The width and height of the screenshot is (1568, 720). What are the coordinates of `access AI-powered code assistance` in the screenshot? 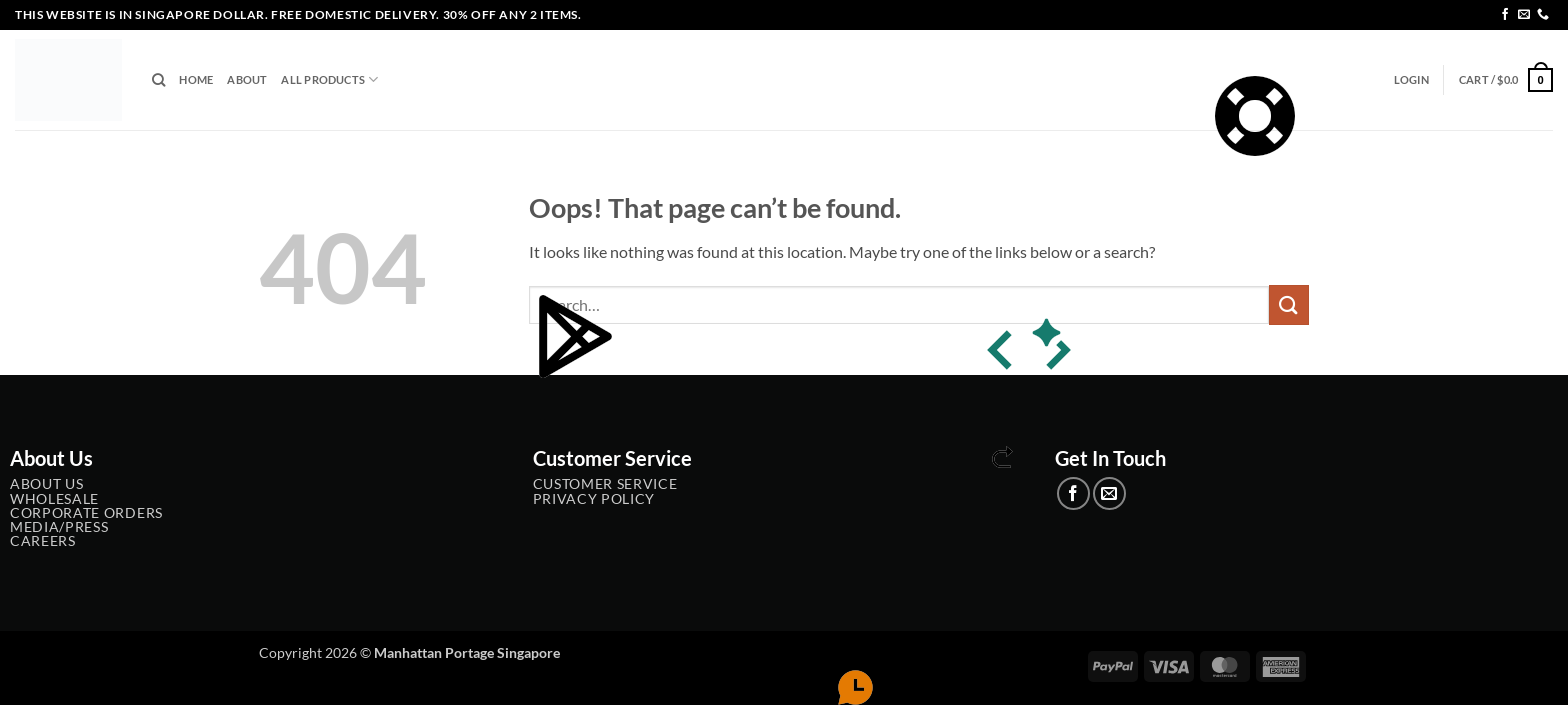 It's located at (1029, 350).